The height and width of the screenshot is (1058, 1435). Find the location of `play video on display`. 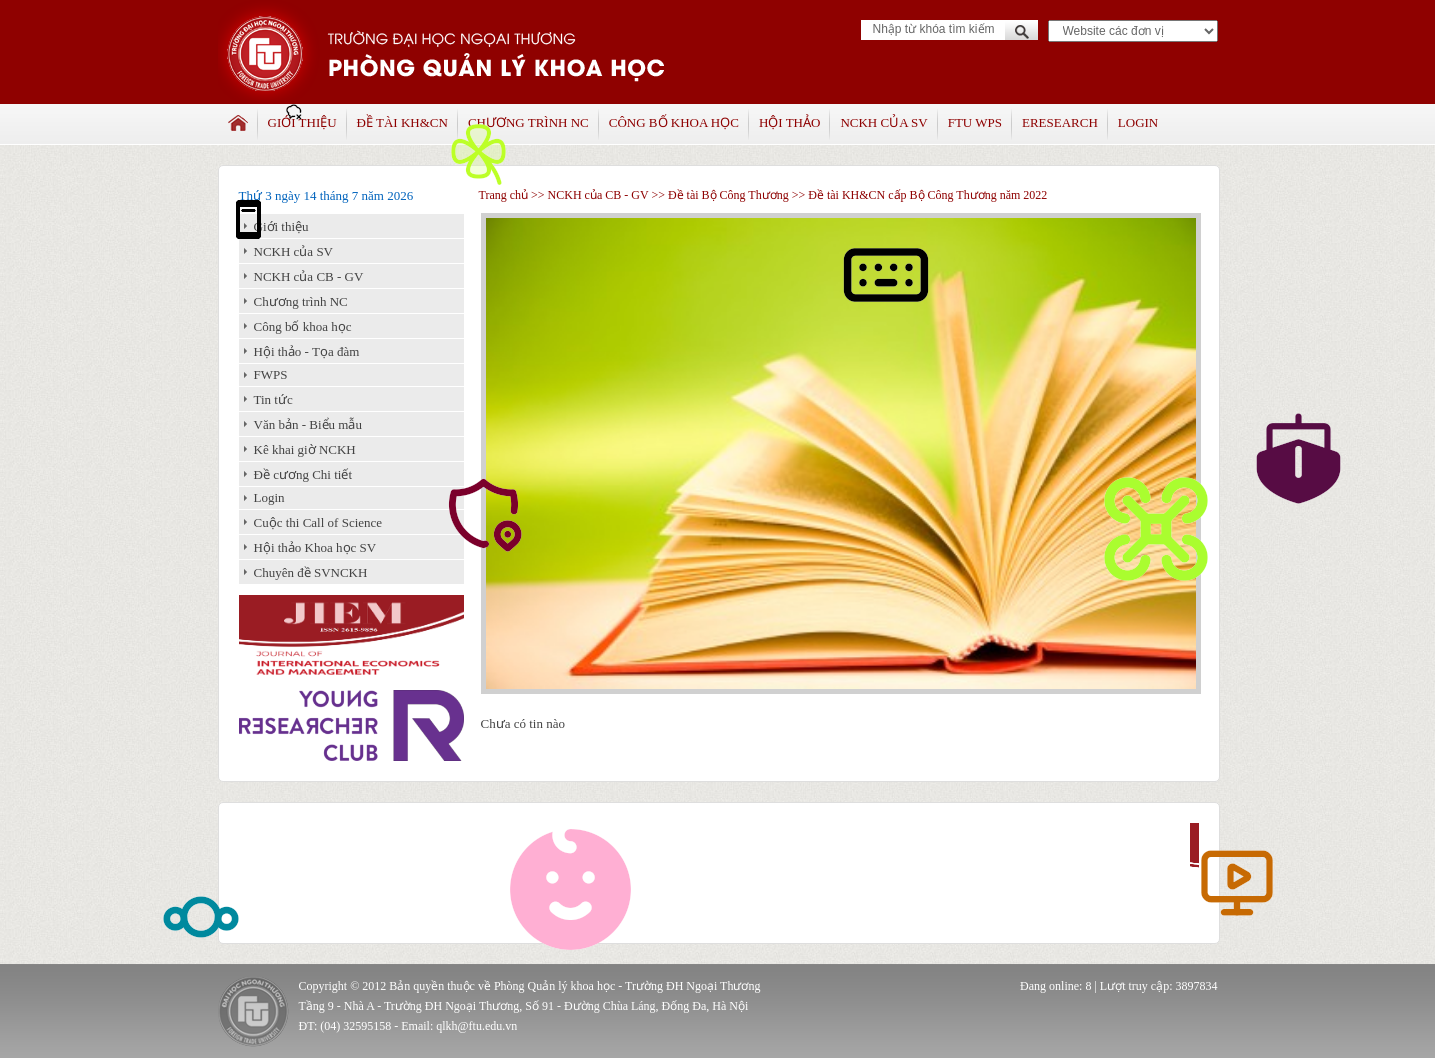

play video on display is located at coordinates (1237, 883).